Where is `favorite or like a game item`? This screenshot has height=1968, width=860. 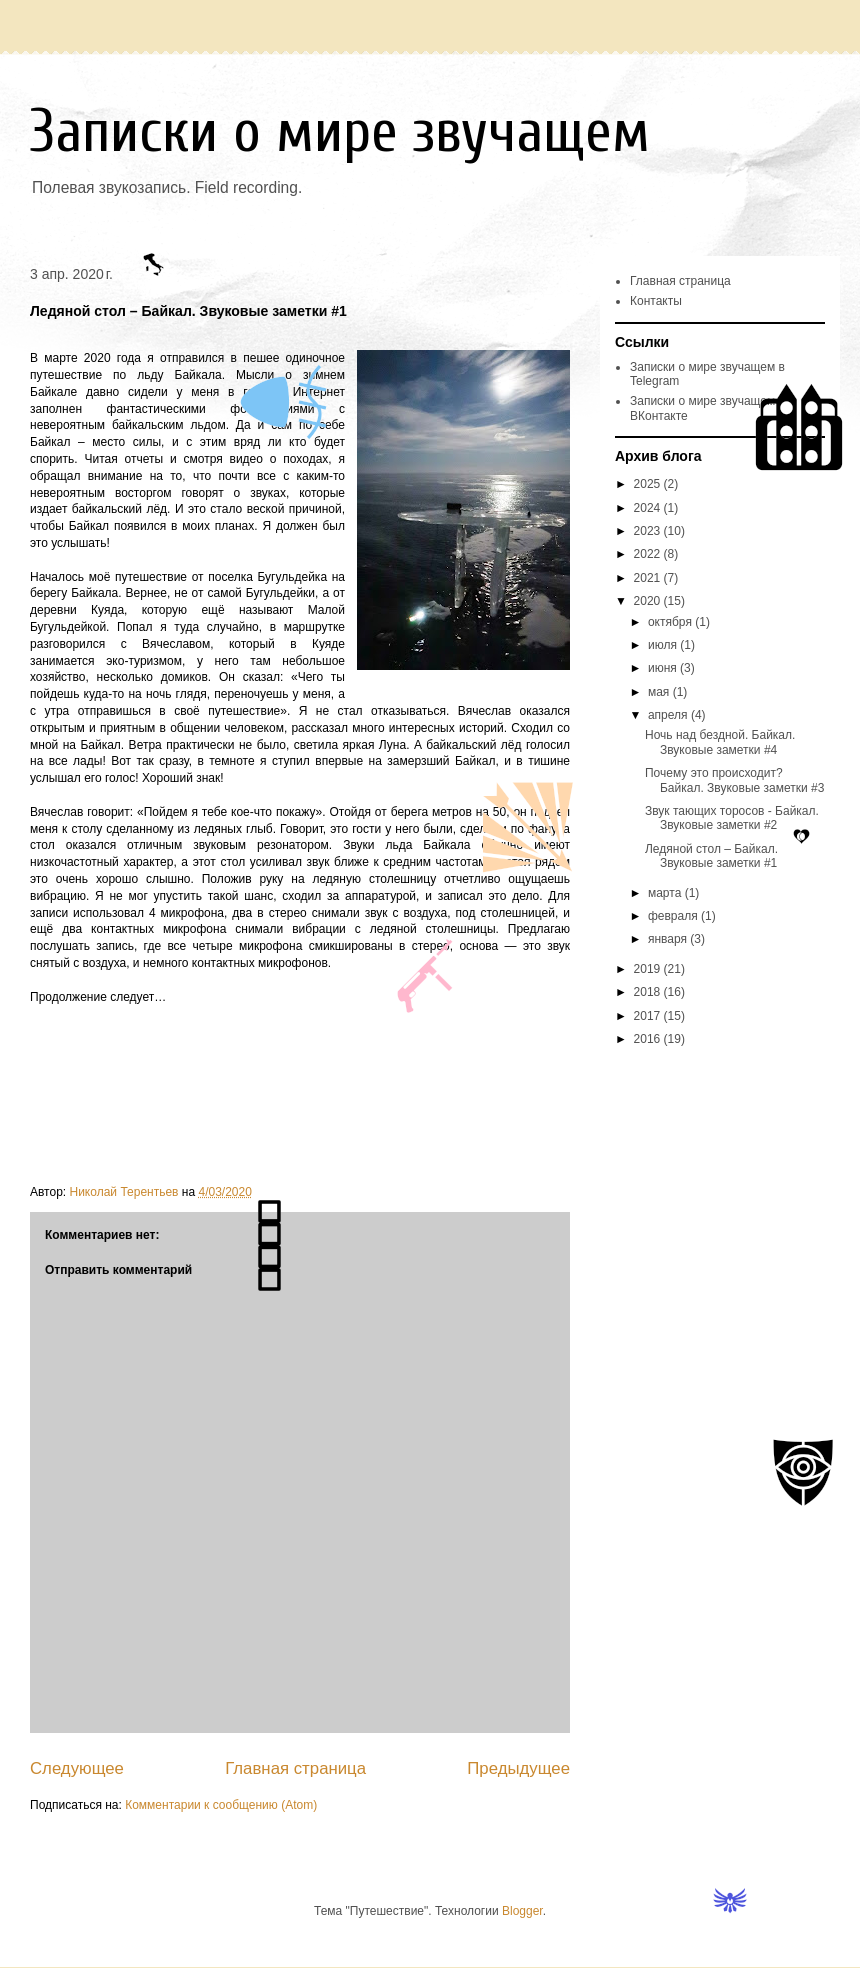
favorite or like a game item is located at coordinates (801, 836).